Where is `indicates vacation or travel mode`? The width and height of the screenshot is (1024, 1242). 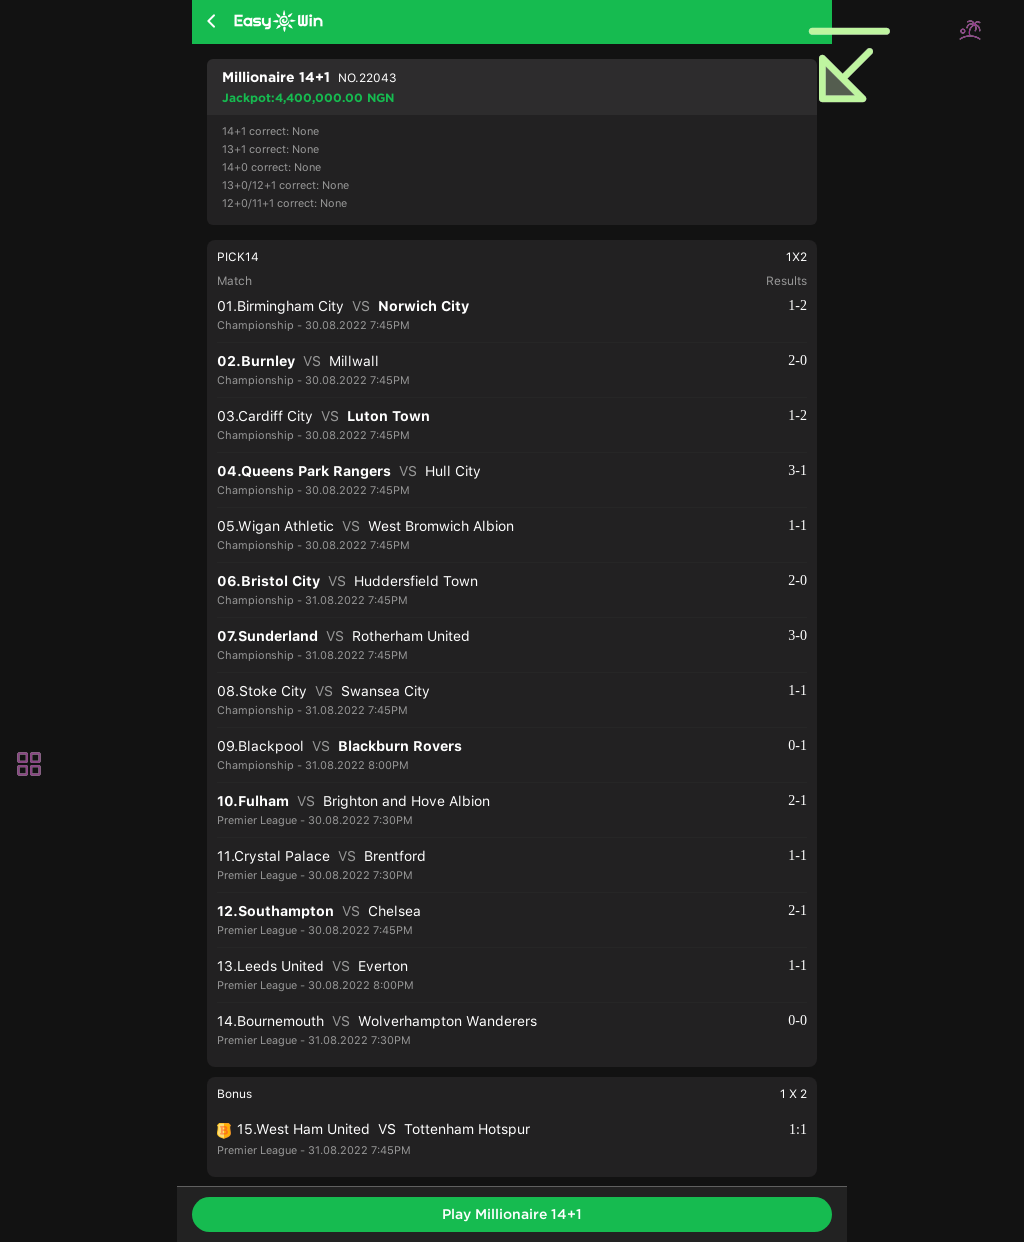
indicates vacation or travel mode is located at coordinates (970, 30).